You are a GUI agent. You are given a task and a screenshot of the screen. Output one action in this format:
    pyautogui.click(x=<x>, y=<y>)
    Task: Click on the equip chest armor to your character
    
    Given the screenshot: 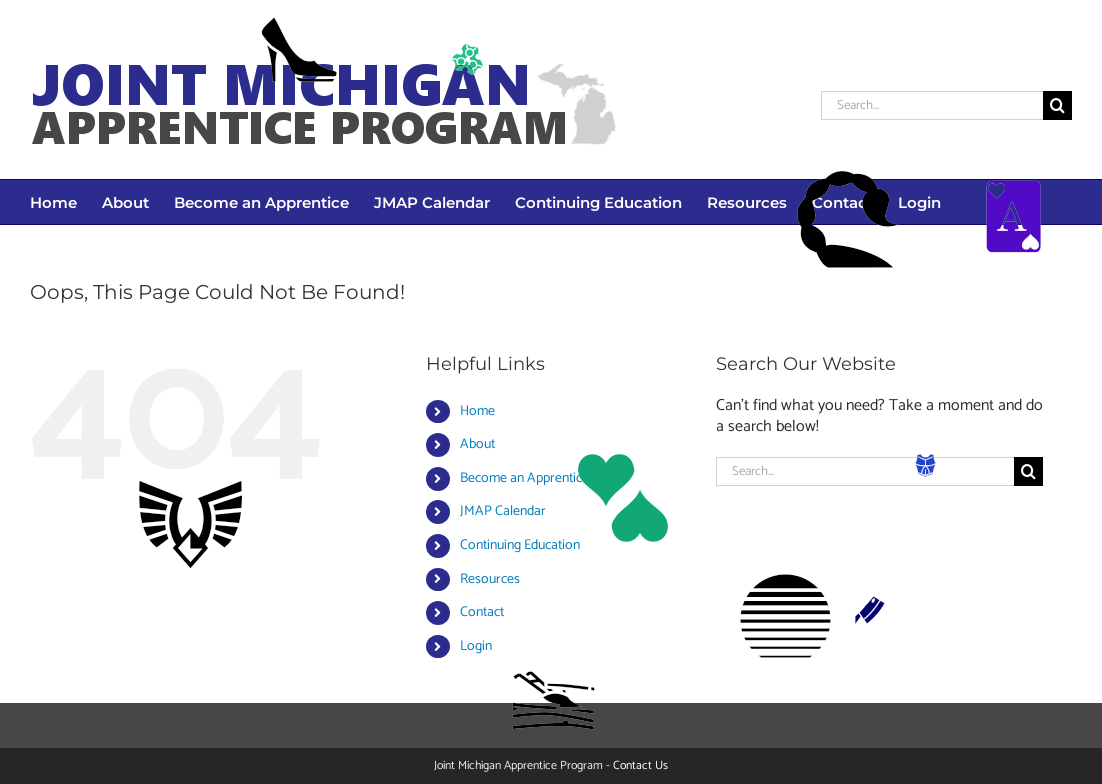 What is the action you would take?
    pyautogui.click(x=925, y=465)
    